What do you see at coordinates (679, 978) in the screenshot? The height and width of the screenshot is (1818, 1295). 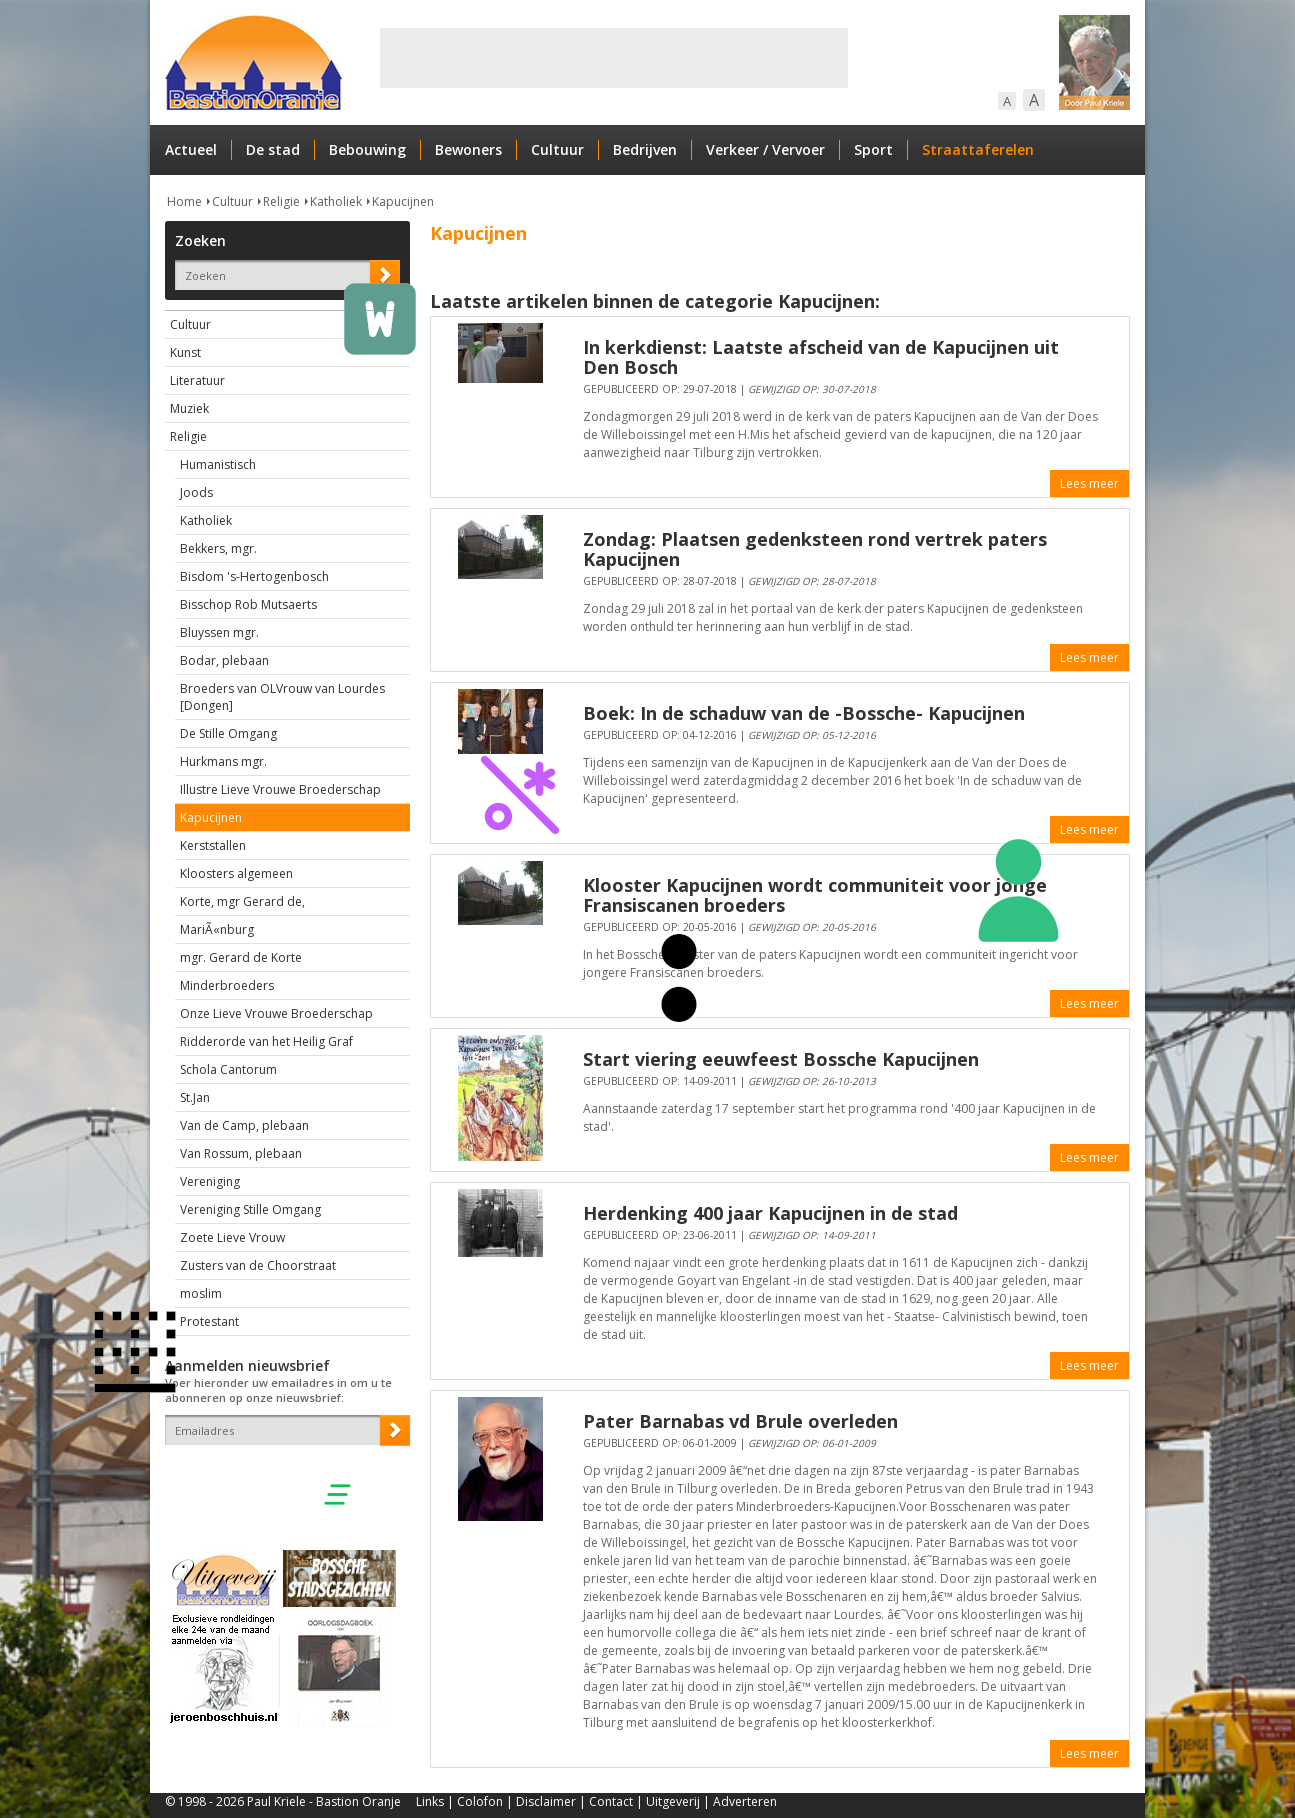 I see `access more options or actions` at bounding box center [679, 978].